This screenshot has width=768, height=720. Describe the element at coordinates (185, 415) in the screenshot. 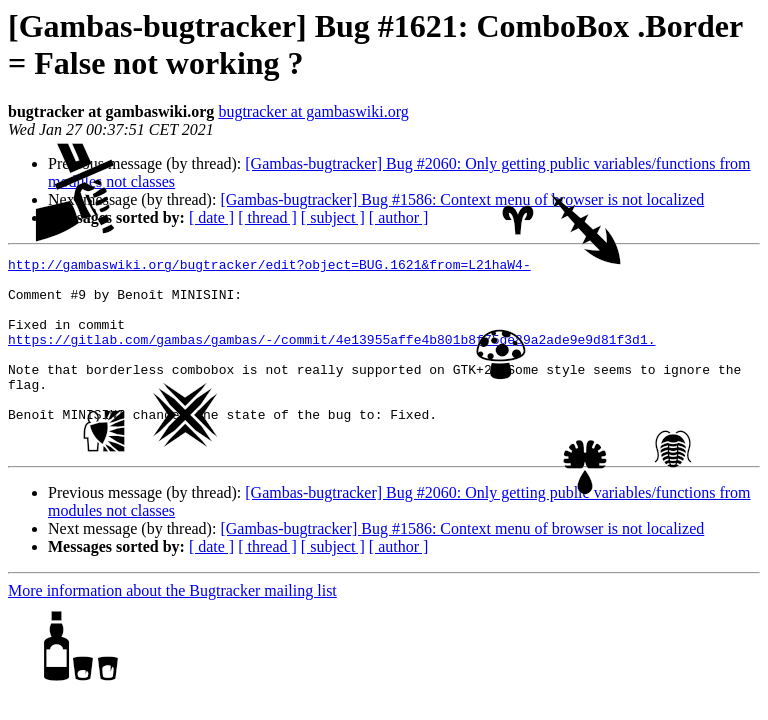

I see `a decorative cross or star emblem for game UI` at that location.